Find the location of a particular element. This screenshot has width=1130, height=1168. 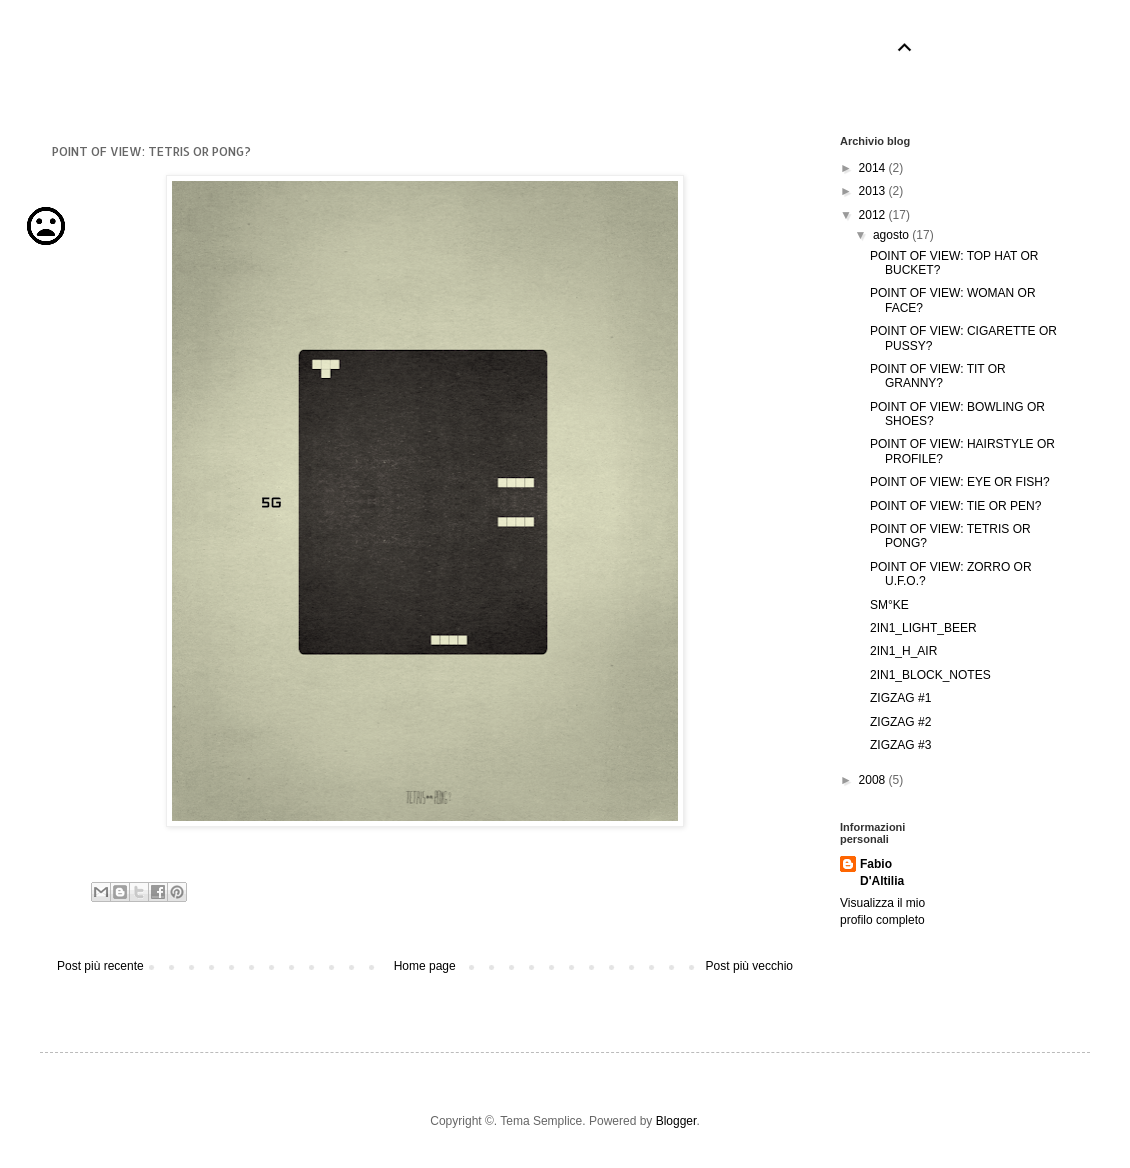

indicates 5G network connectivity is located at coordinates (271, 502).